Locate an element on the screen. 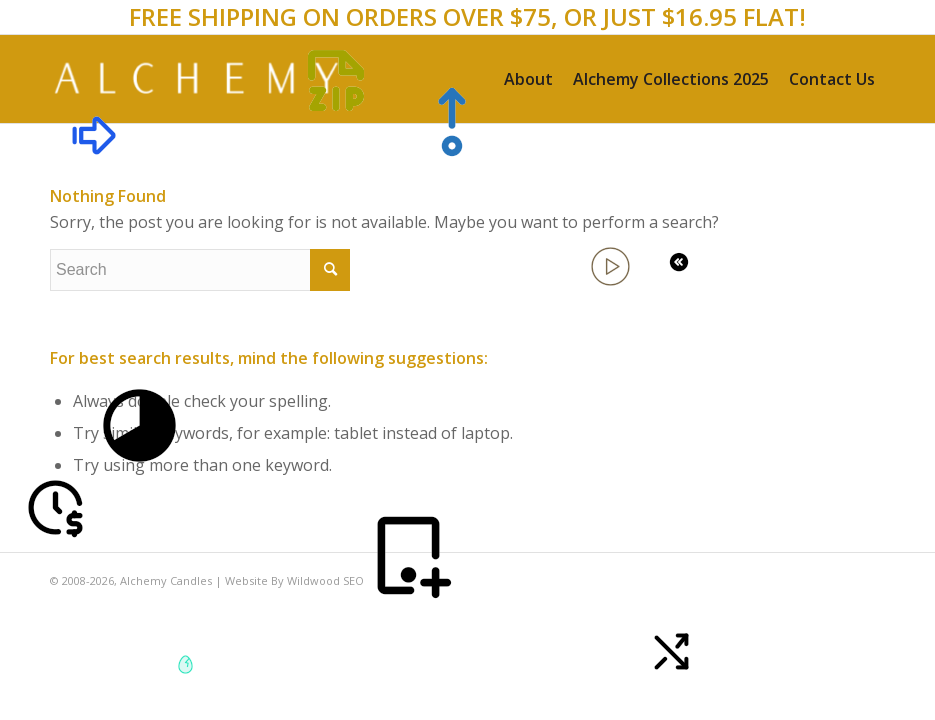  go to next step or page is located at coordinates (94, 135).